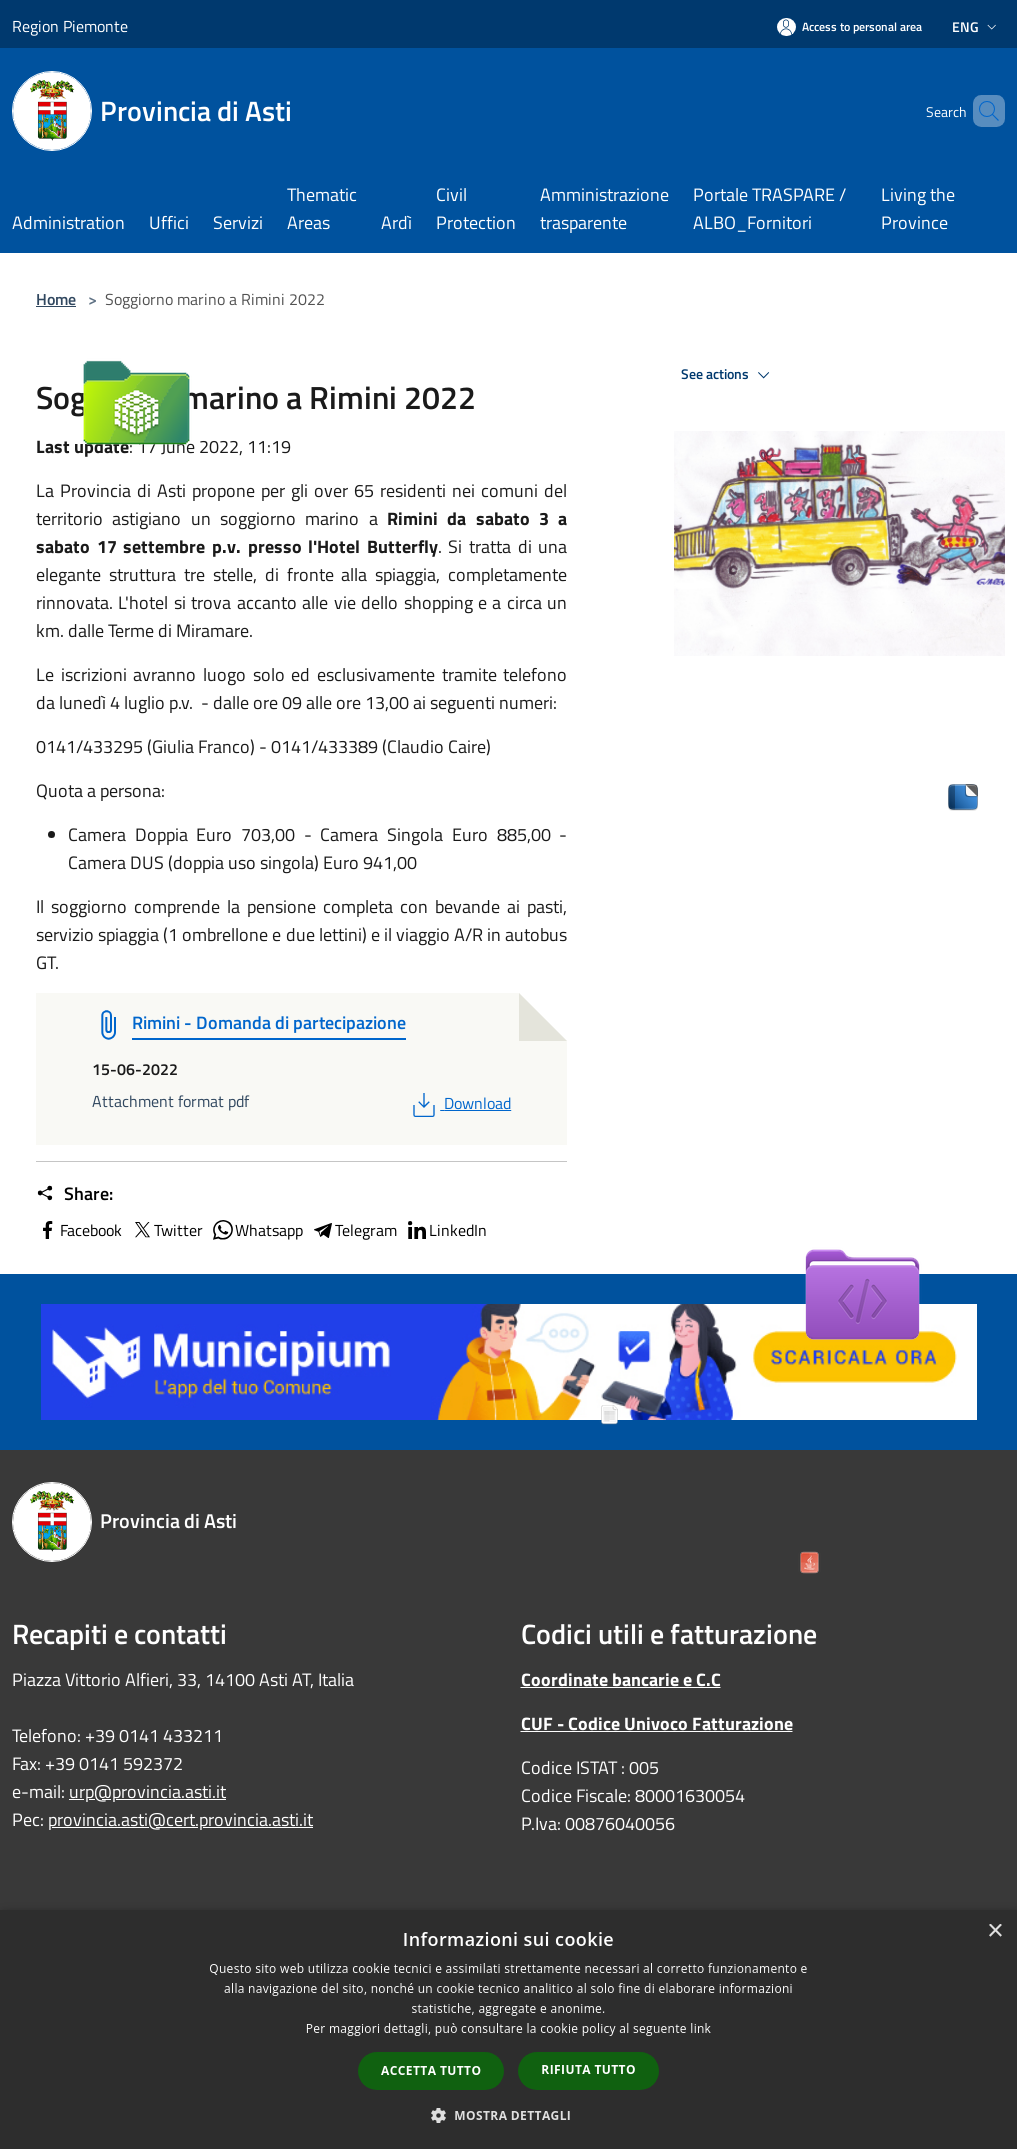 Image resolution: width=1017 pixels, height=2149 pixels. What do you see at coordinates (862, 1294) in the screenshot?
I see `open your code projects folder` at bounding box center [862, 1294].